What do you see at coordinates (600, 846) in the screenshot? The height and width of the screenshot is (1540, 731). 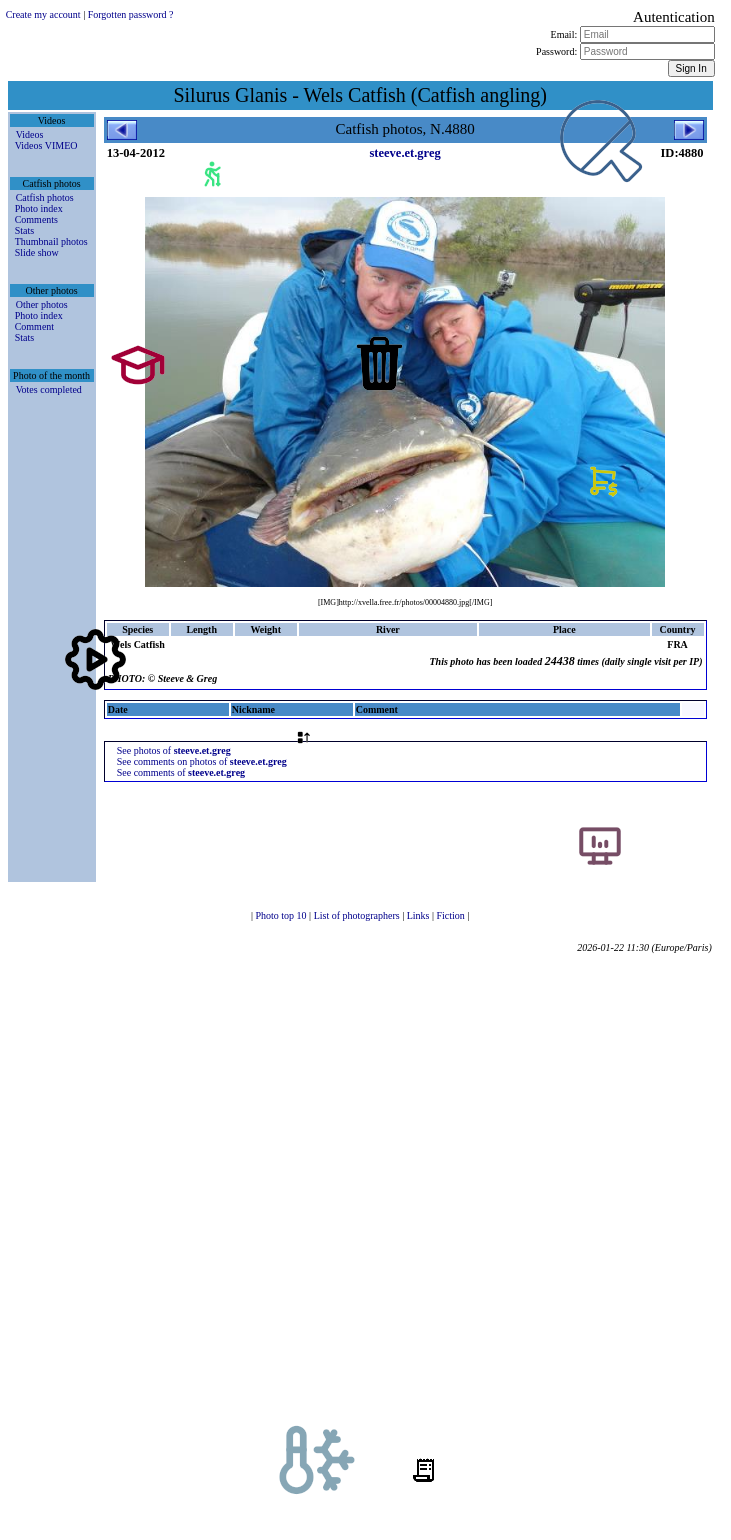 I see `view desktop analytics dashboard` at bounding box center [600, 846].